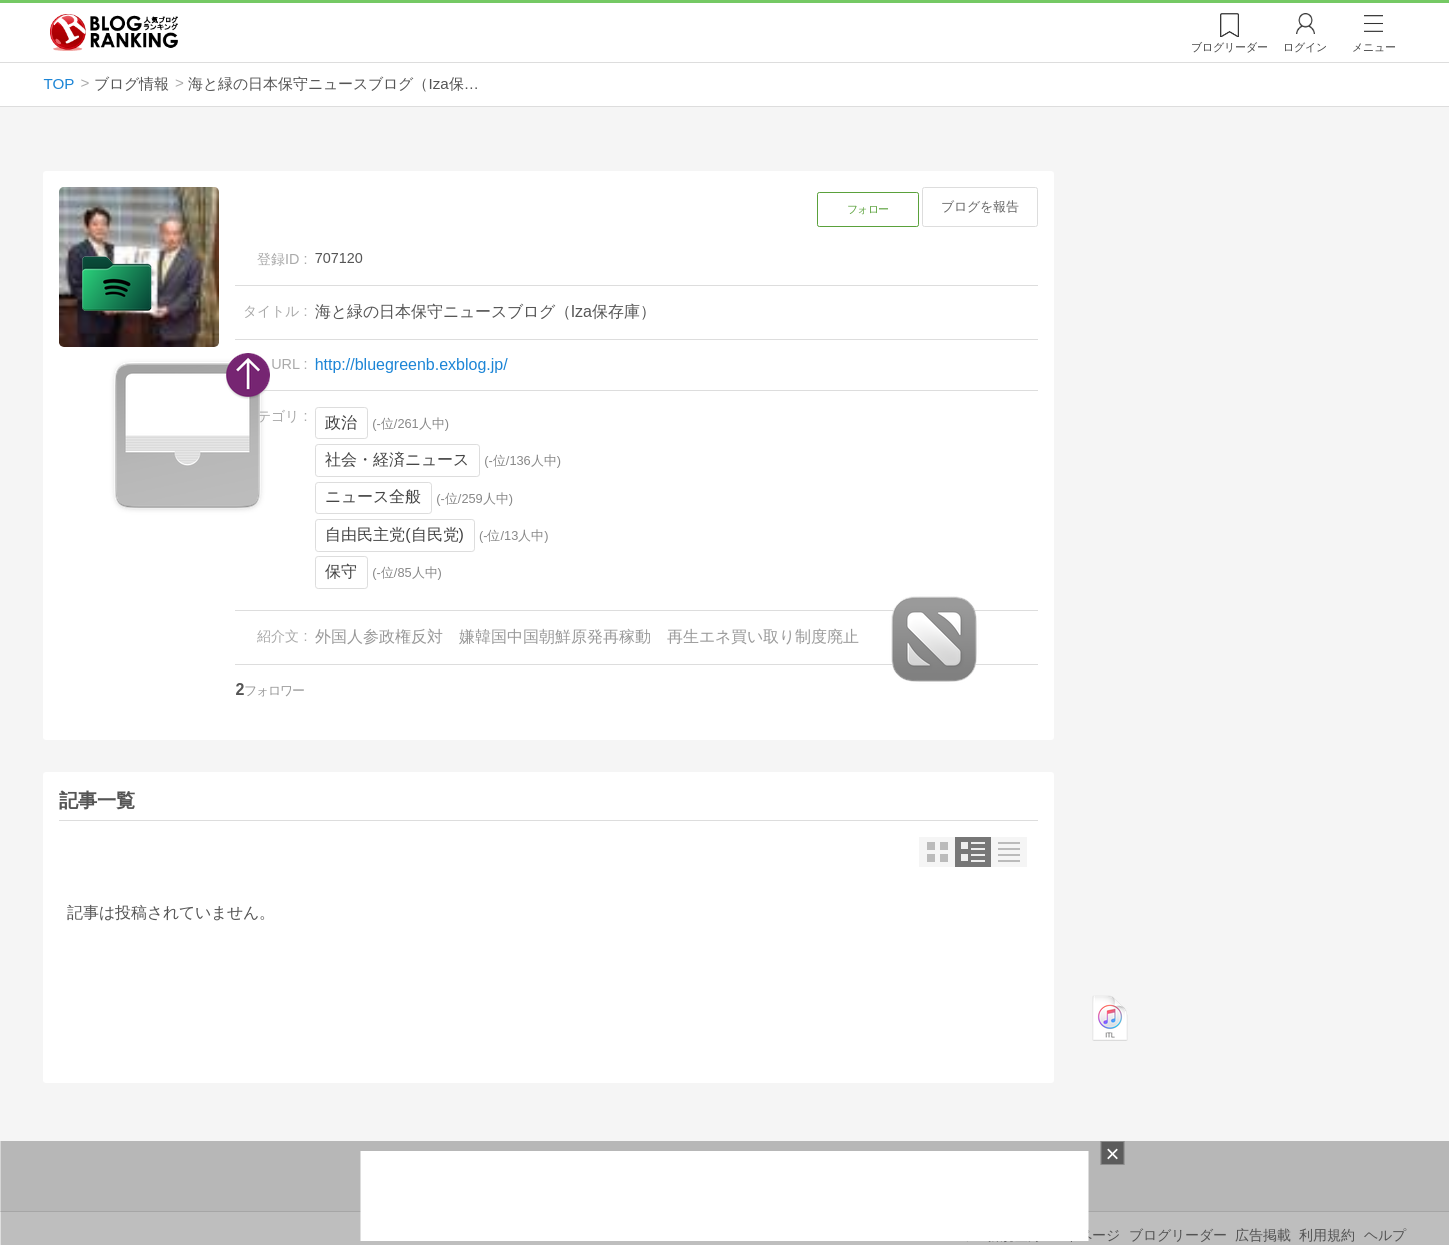 This screenshot has width=1449, height=1245. What do you see at coordinates (116, 285) in the screenshot?
I see `open folder containing spotify downloads or files` at bounding box center [116, 285].